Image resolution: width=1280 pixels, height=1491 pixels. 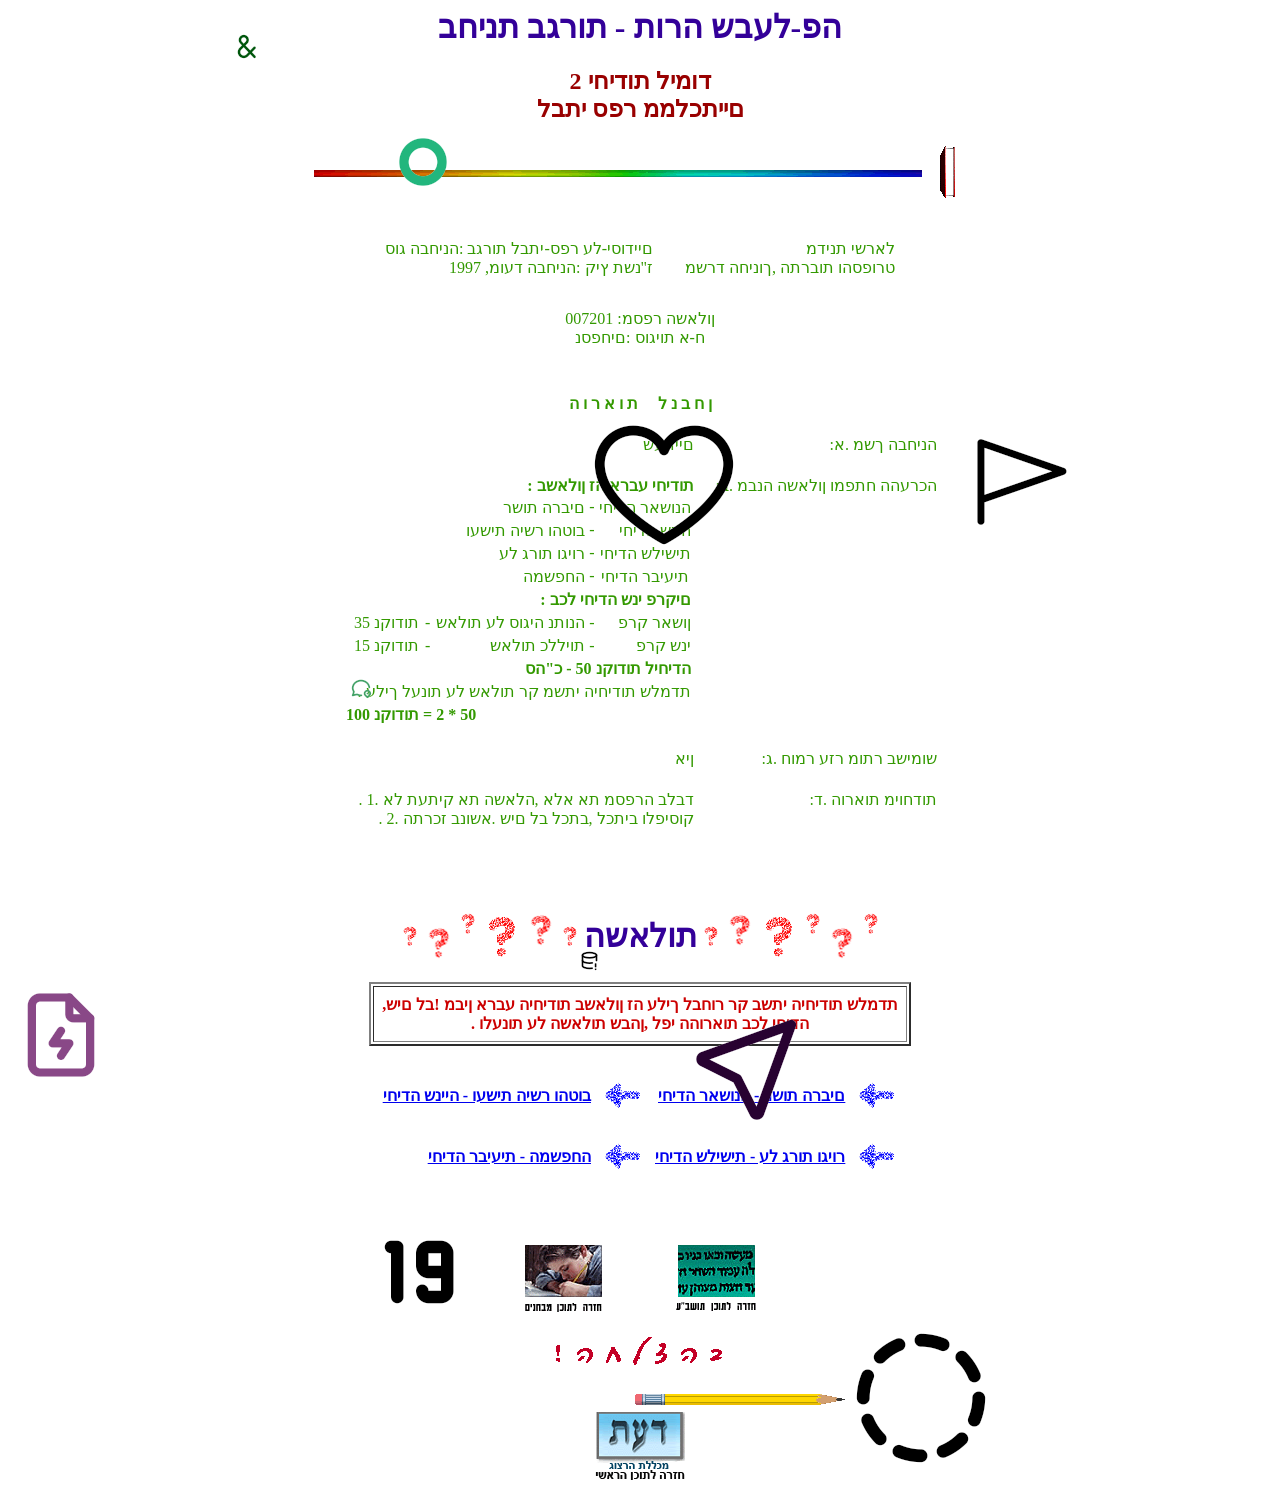 I want to click on pin a conversation to a location, so click(x=361, y=688).